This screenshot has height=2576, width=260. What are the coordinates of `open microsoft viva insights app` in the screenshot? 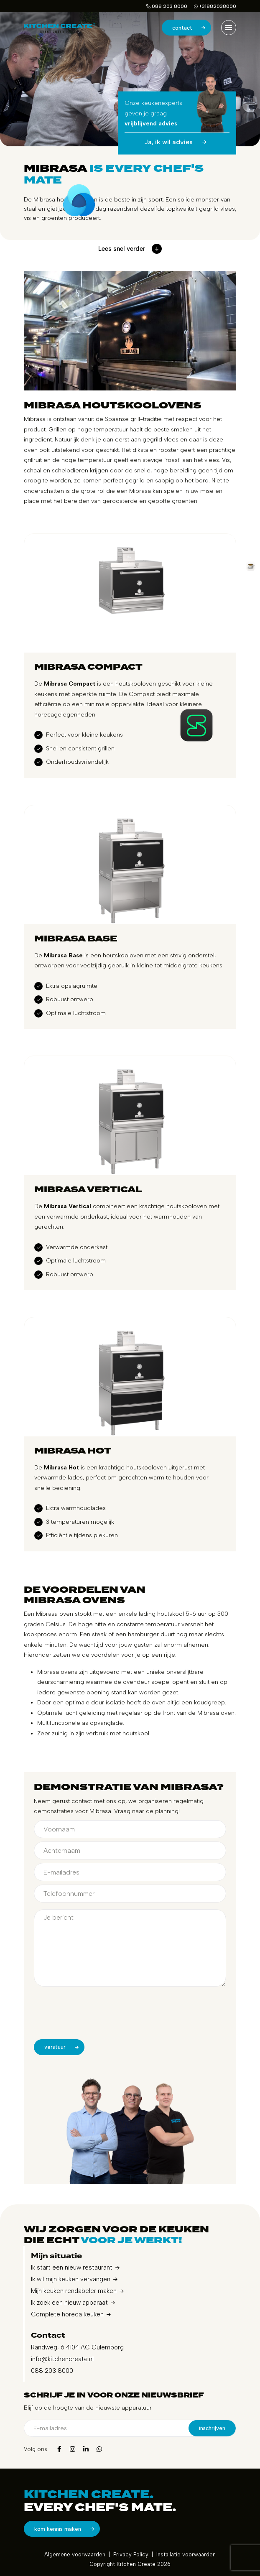 It's located at (79, 200).